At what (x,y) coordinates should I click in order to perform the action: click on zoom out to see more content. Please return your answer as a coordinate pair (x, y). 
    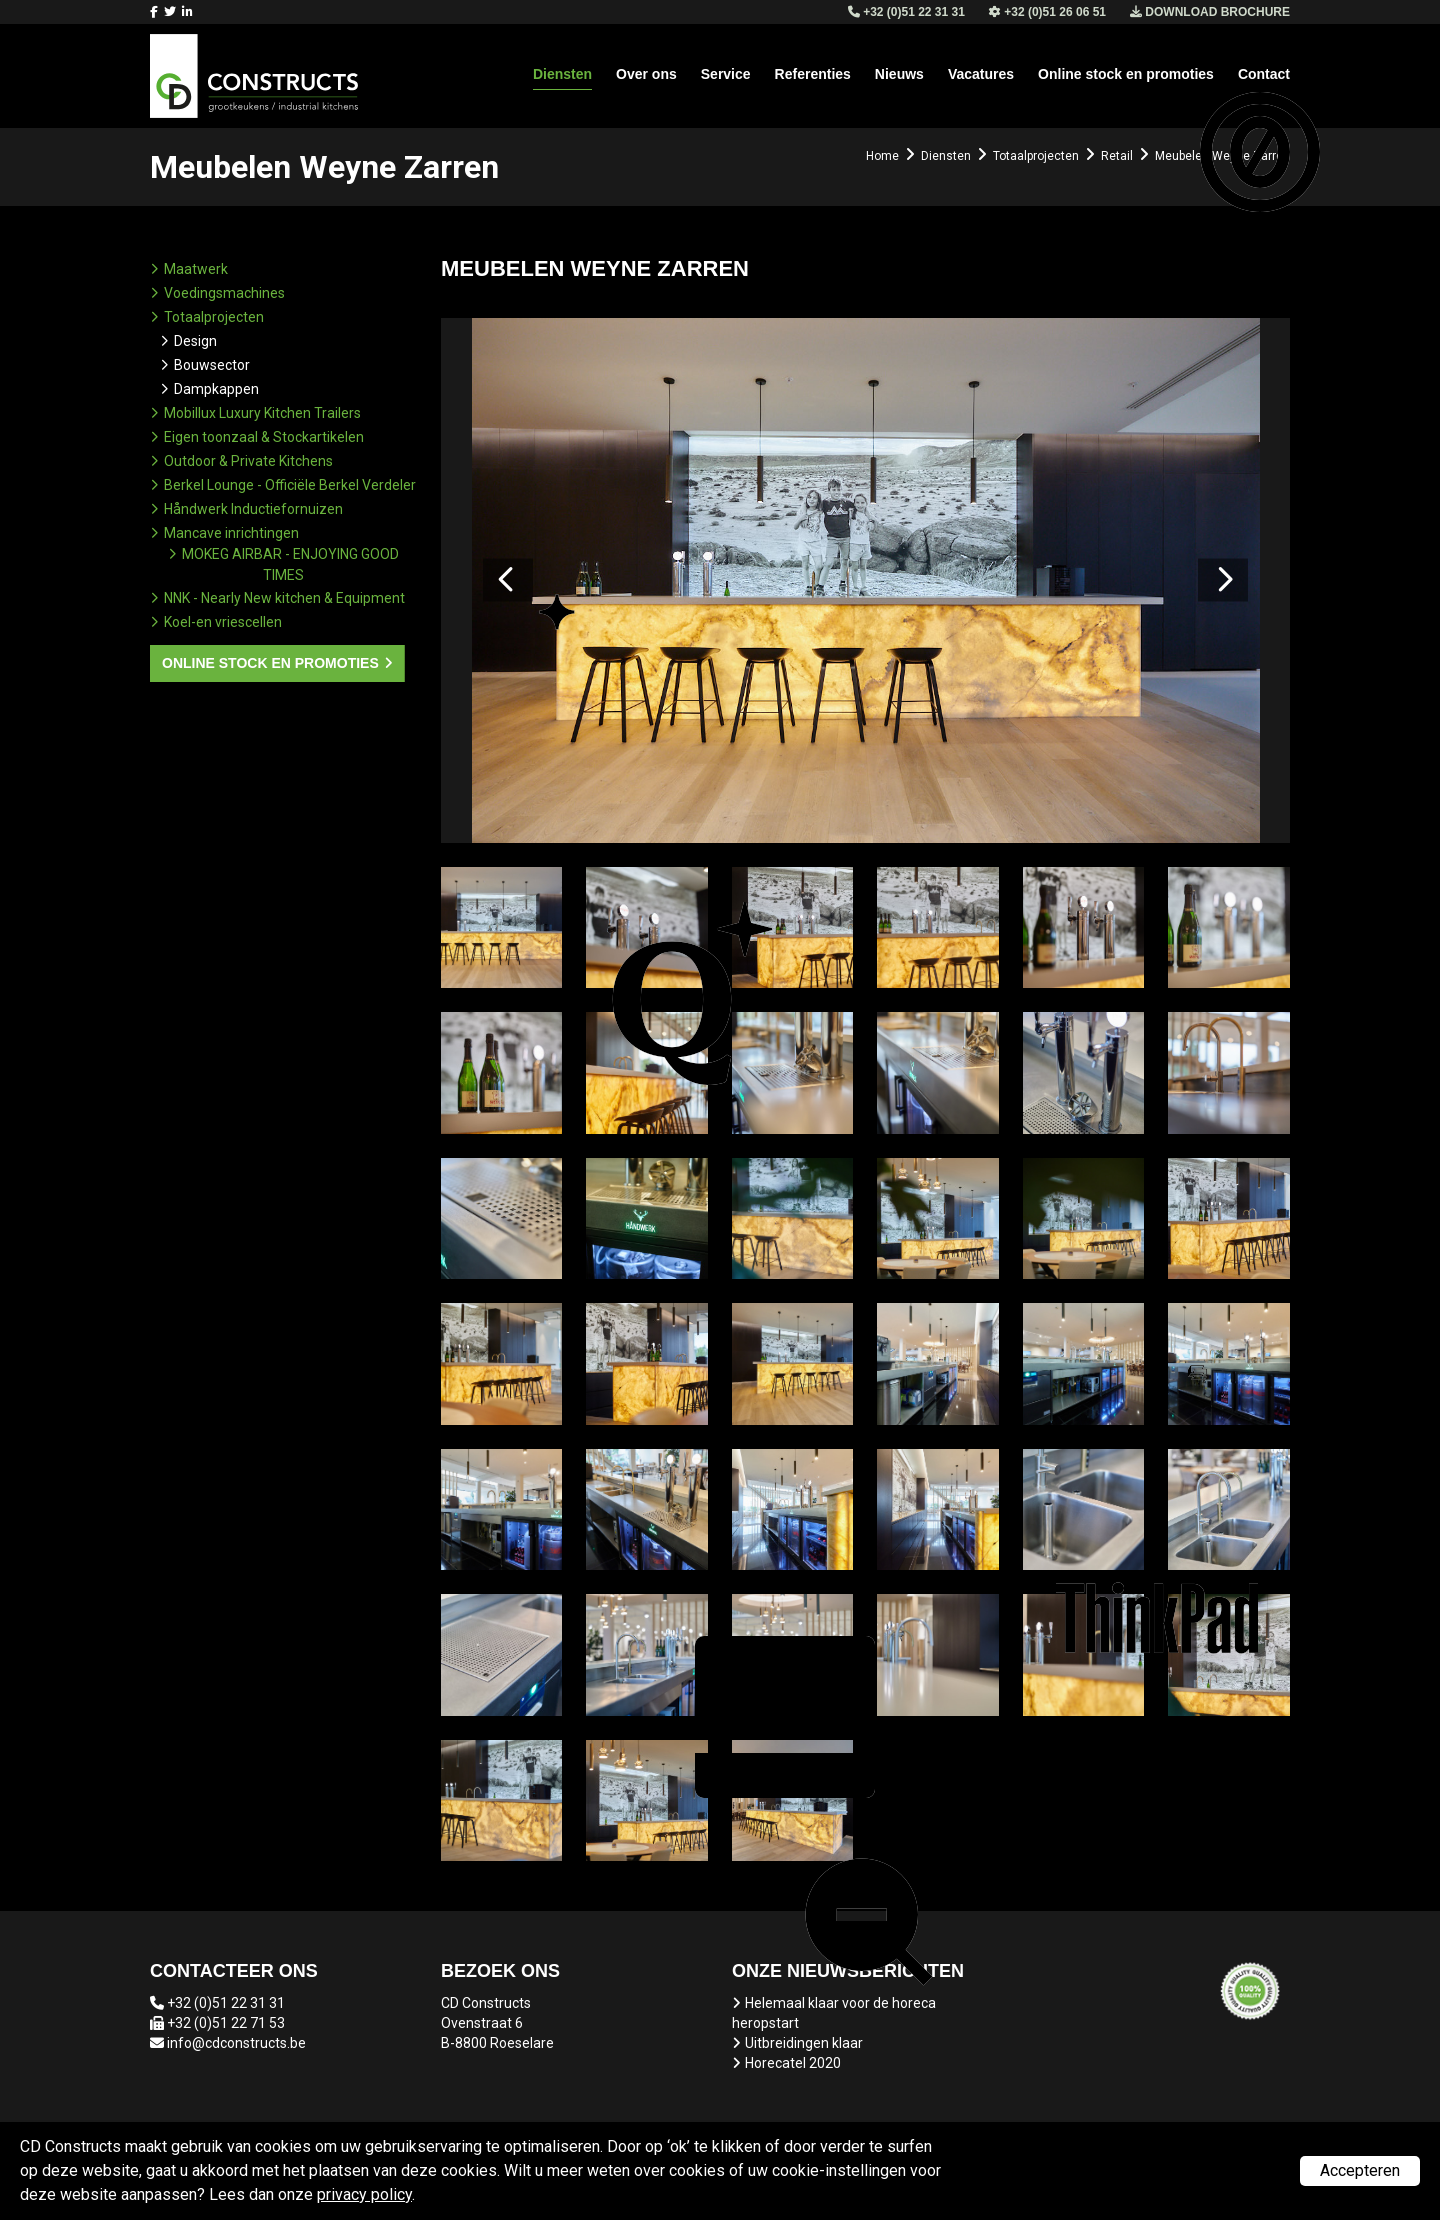
    Looking at the image, I should click on (868, 1921).